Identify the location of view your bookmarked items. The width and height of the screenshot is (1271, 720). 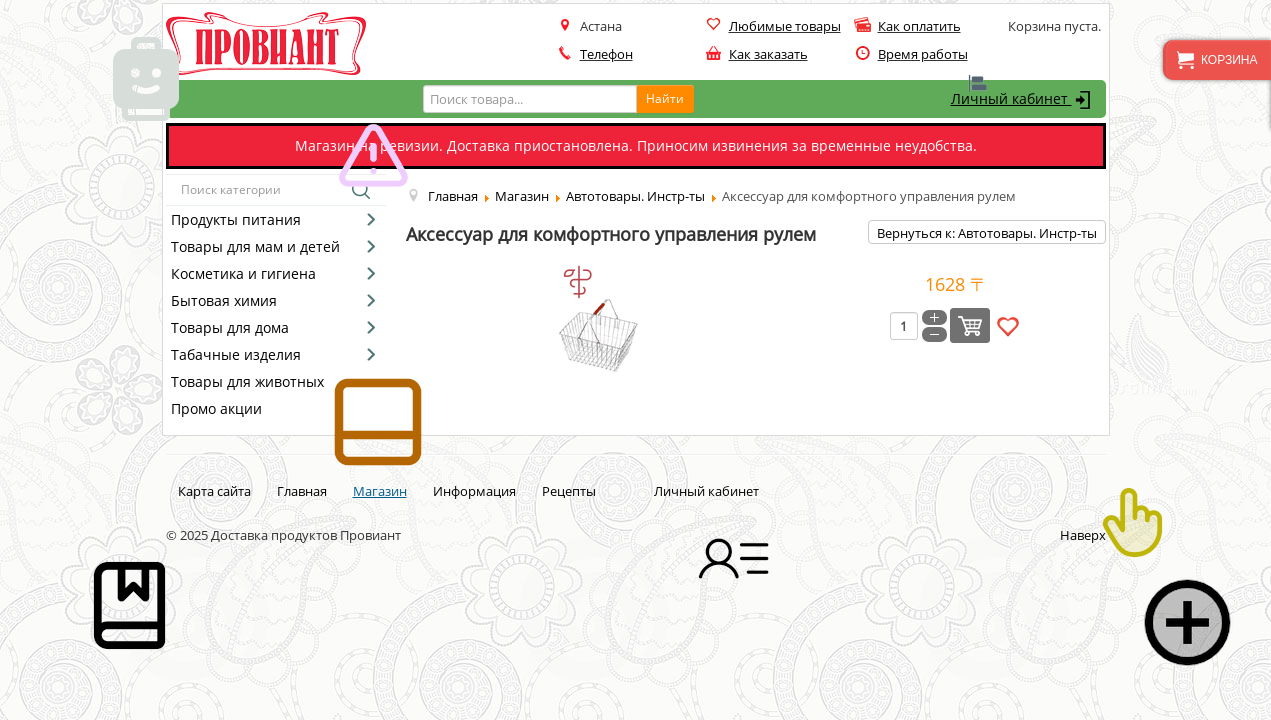
(129, 605).